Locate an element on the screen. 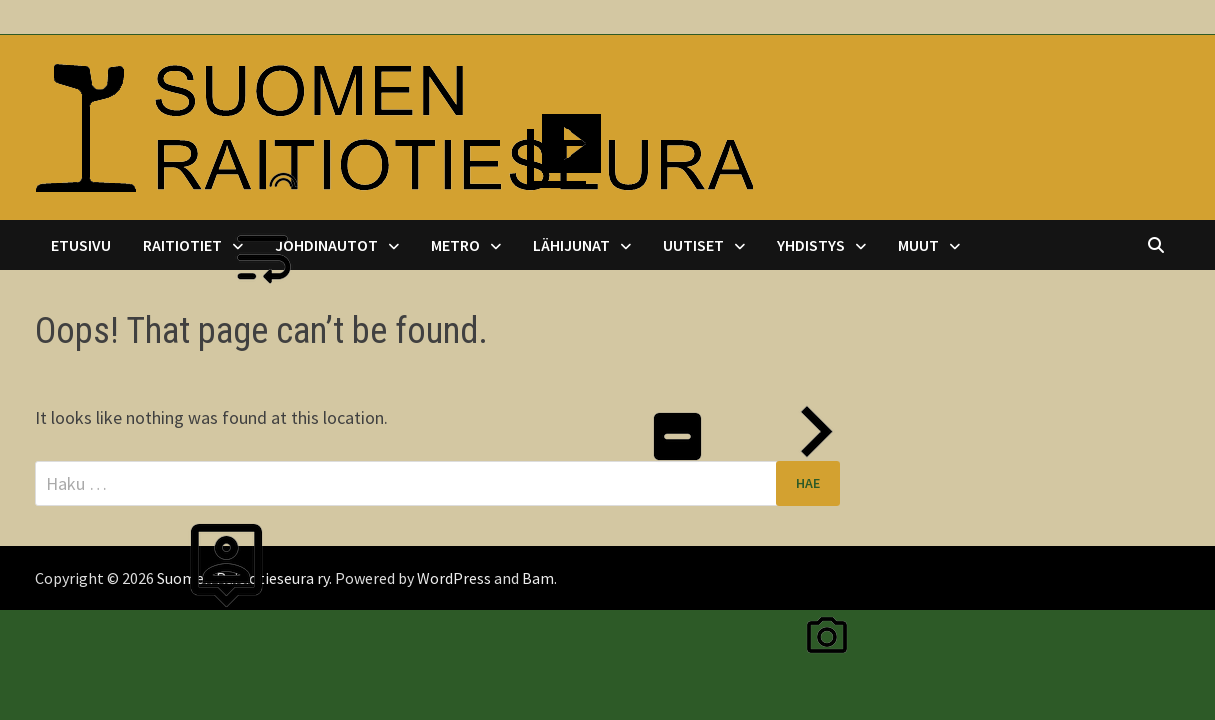 The height and width of the screenshot is (720, 1215). view a person's location on the map is located at coordinates (226, 563).